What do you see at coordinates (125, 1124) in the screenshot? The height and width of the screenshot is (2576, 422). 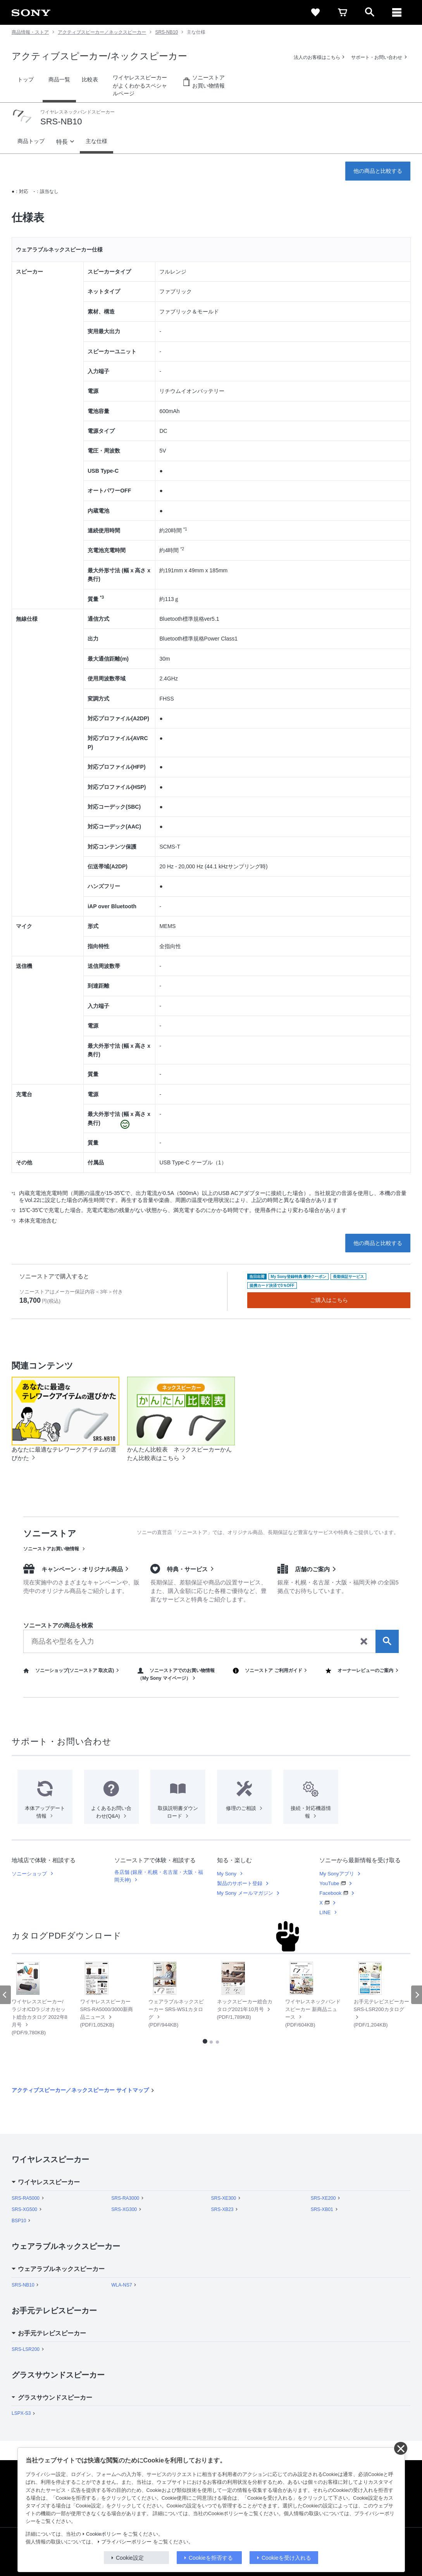 I see `add a positive reaction or emoji` at bounding box center [125, 1124].